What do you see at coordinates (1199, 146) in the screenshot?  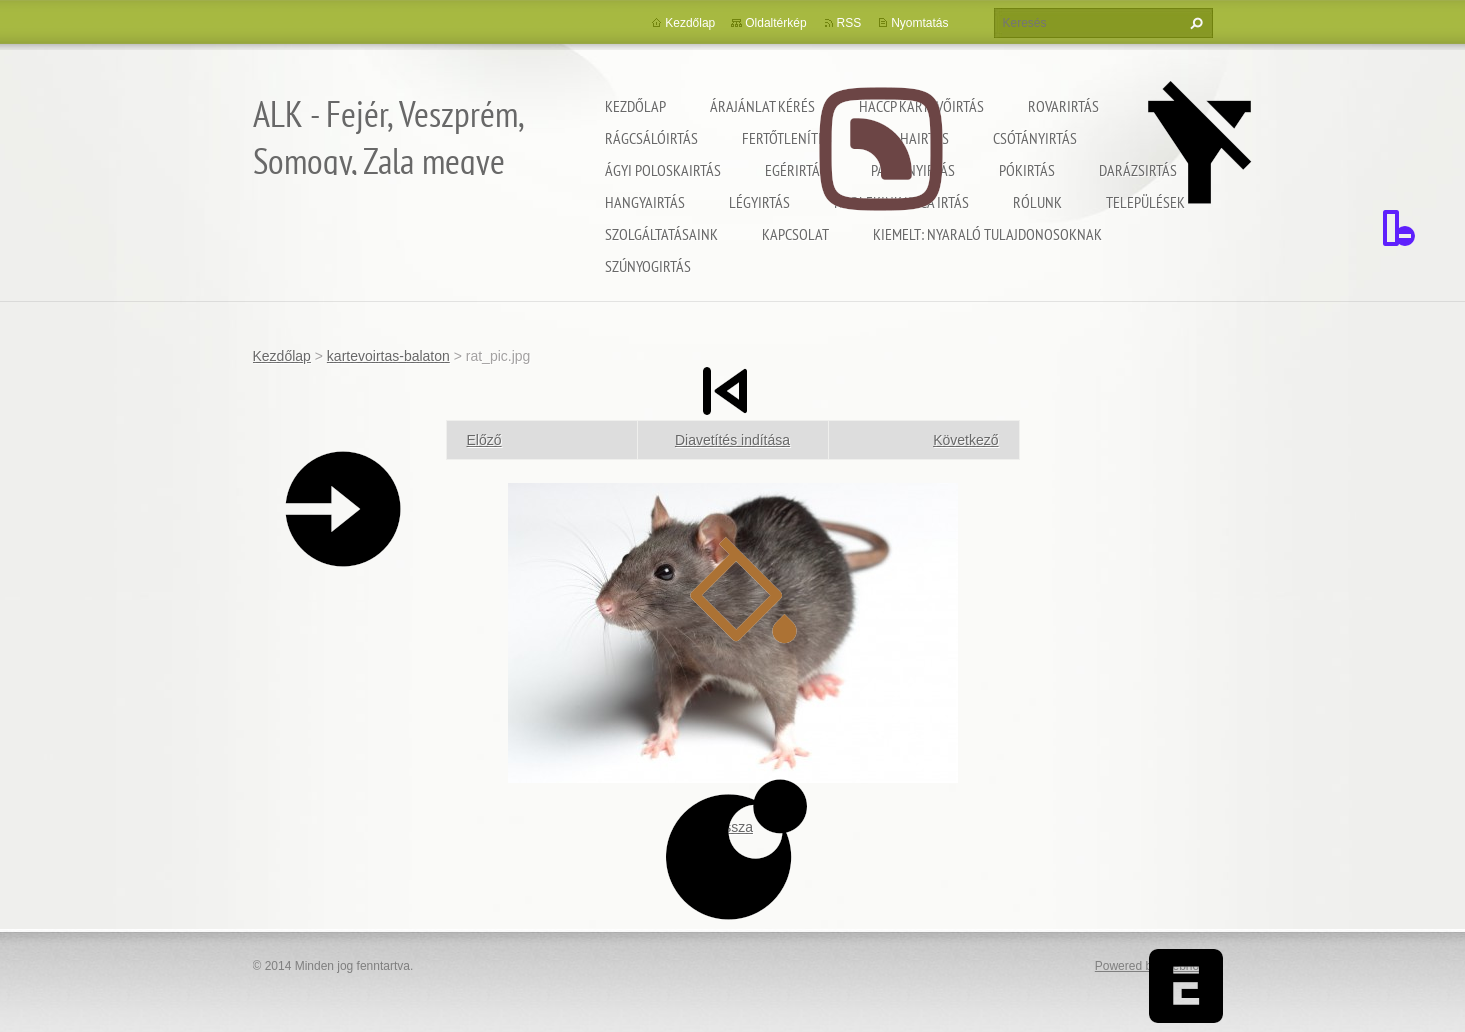 I see `clear all active filters` at bounding box center [1199, 146].